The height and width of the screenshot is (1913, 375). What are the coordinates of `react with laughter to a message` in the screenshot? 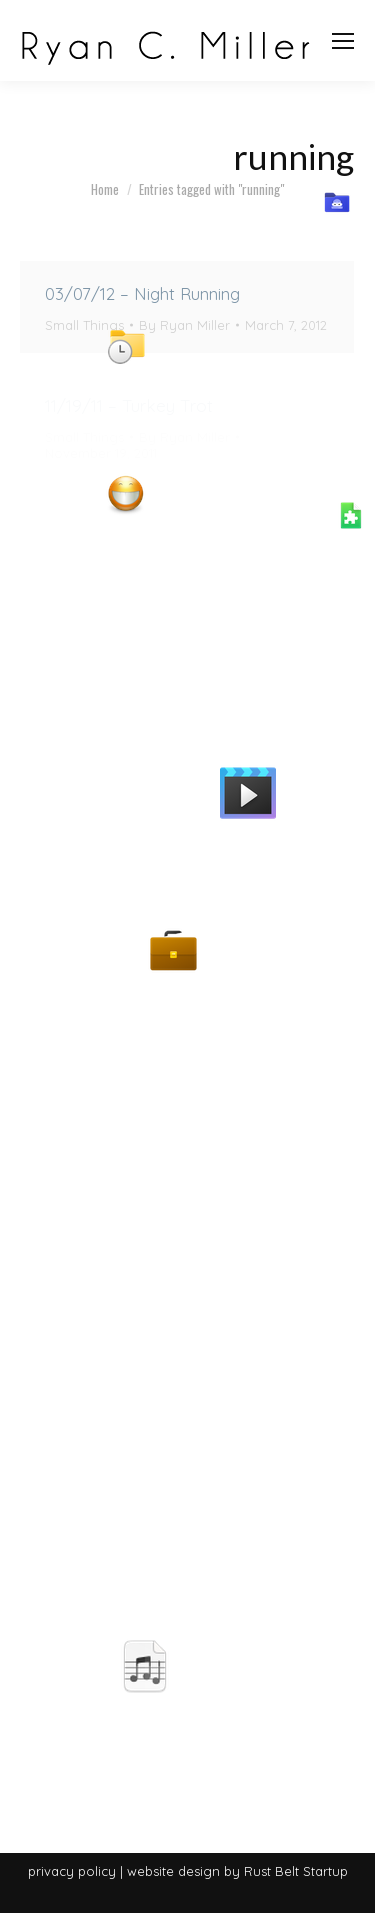 It's located at (126, 495).